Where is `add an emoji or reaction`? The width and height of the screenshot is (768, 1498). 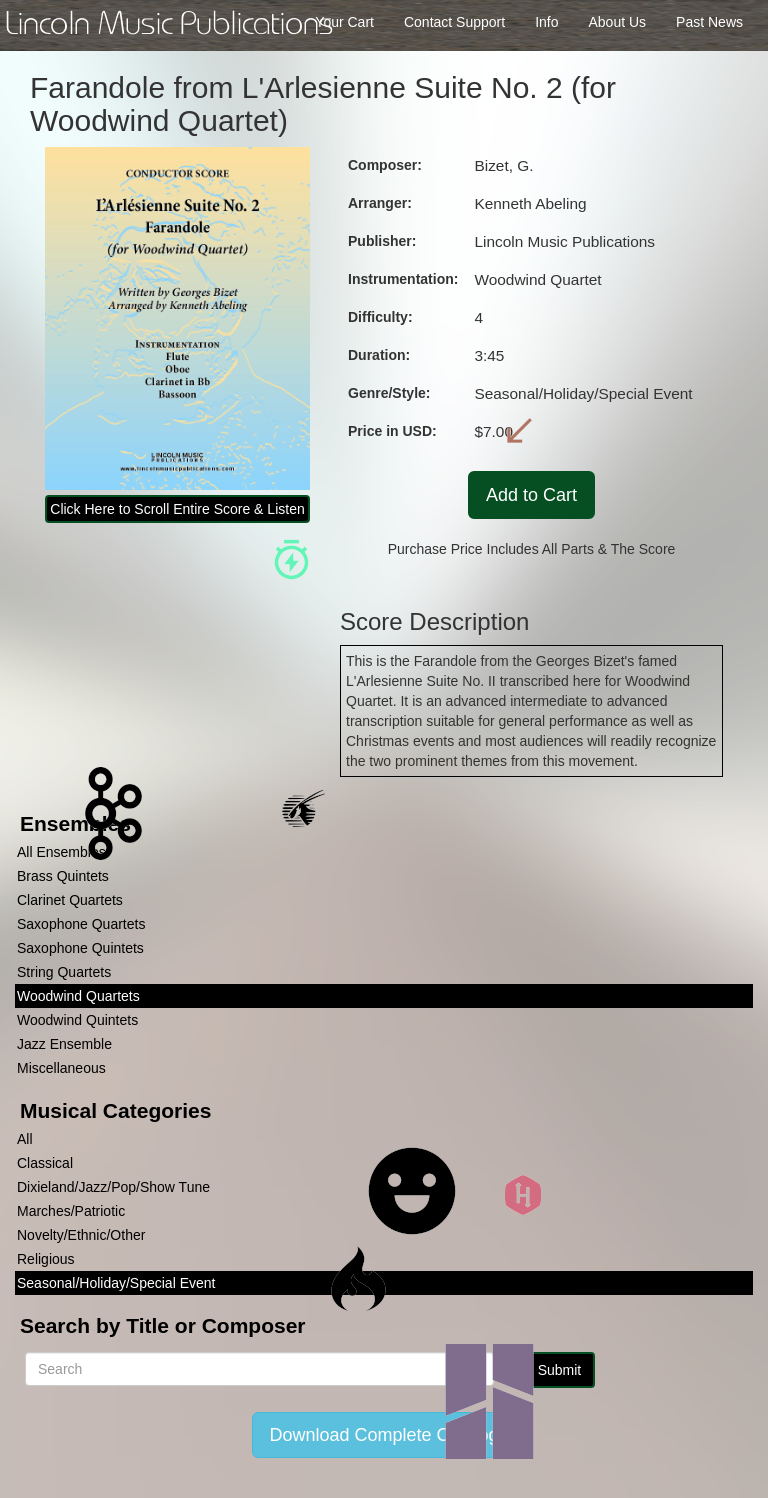
add an emoji or reaction is located at coordinates (412, 1191).